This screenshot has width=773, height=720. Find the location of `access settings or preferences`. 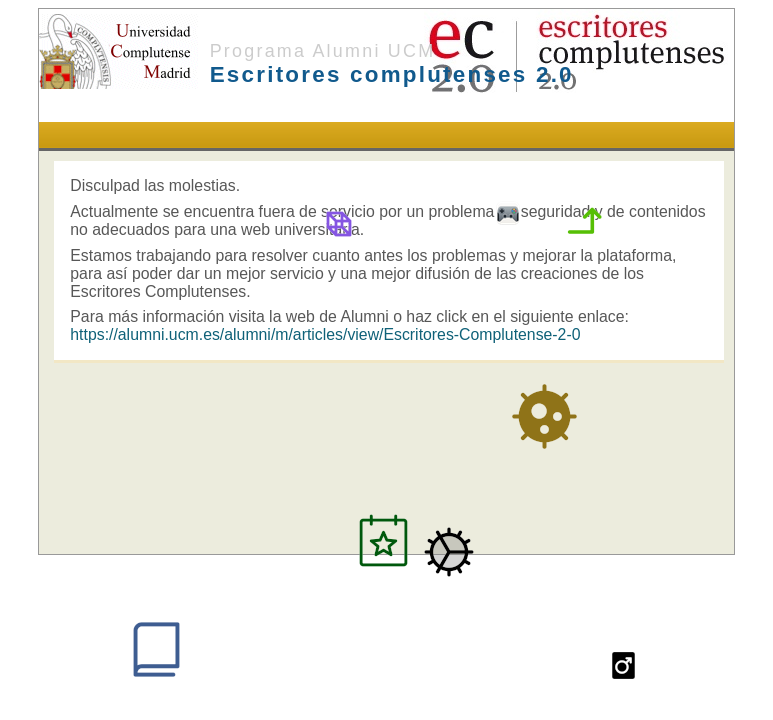

access settings or preferences is located at coordinates (449, 552).